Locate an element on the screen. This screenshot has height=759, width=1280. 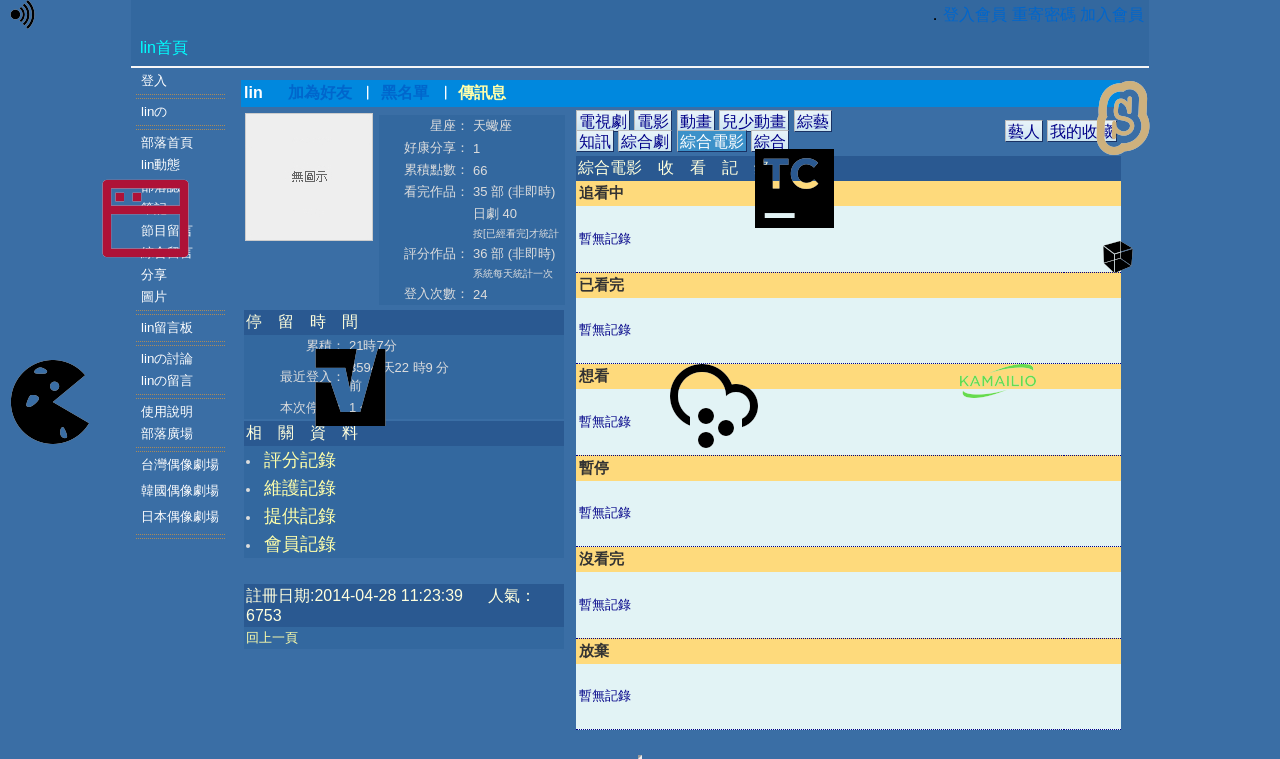
gtk toolkit logo is located at coordinates (1118, 257).